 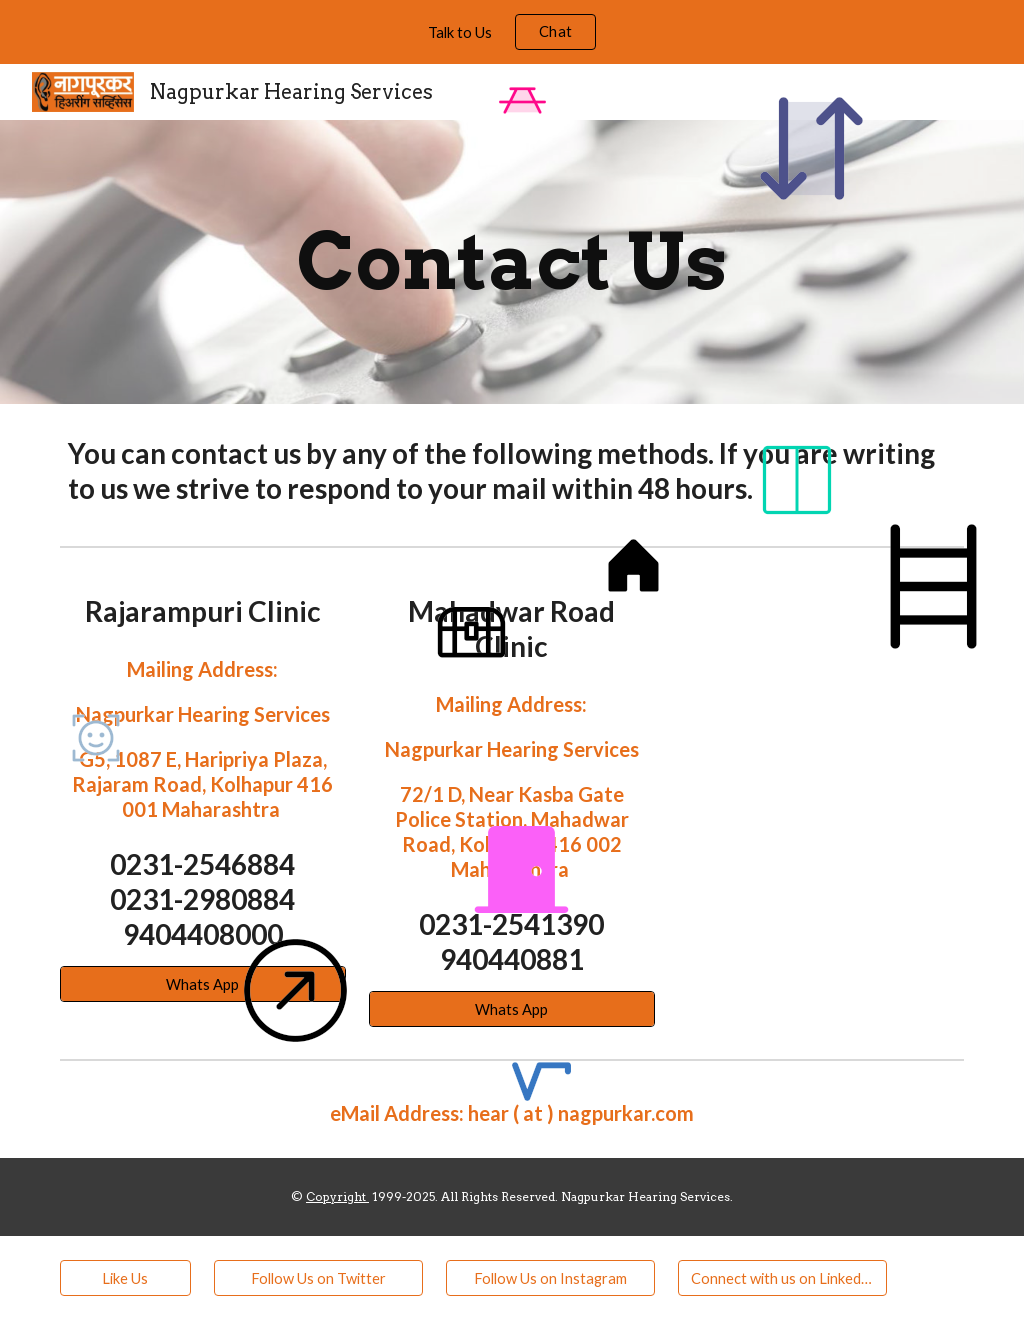 I want to click on insert square root symbol, so click(x=539, y=1077).